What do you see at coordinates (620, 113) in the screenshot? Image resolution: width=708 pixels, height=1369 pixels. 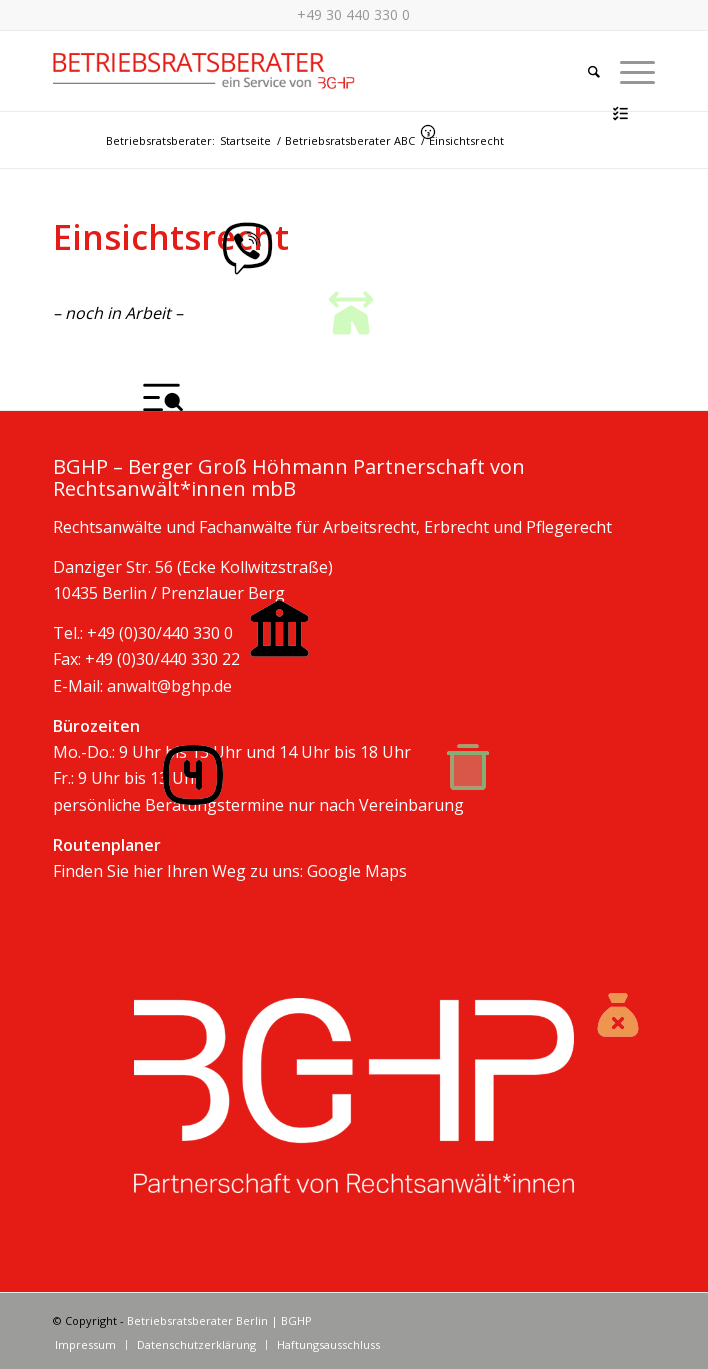 I see `view completed tasks` at bounding box center [620, 113].